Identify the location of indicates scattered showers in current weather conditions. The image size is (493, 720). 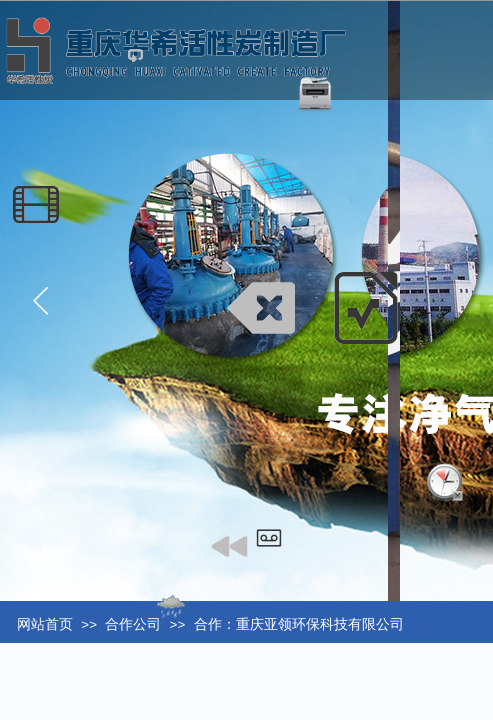
(171, 604).